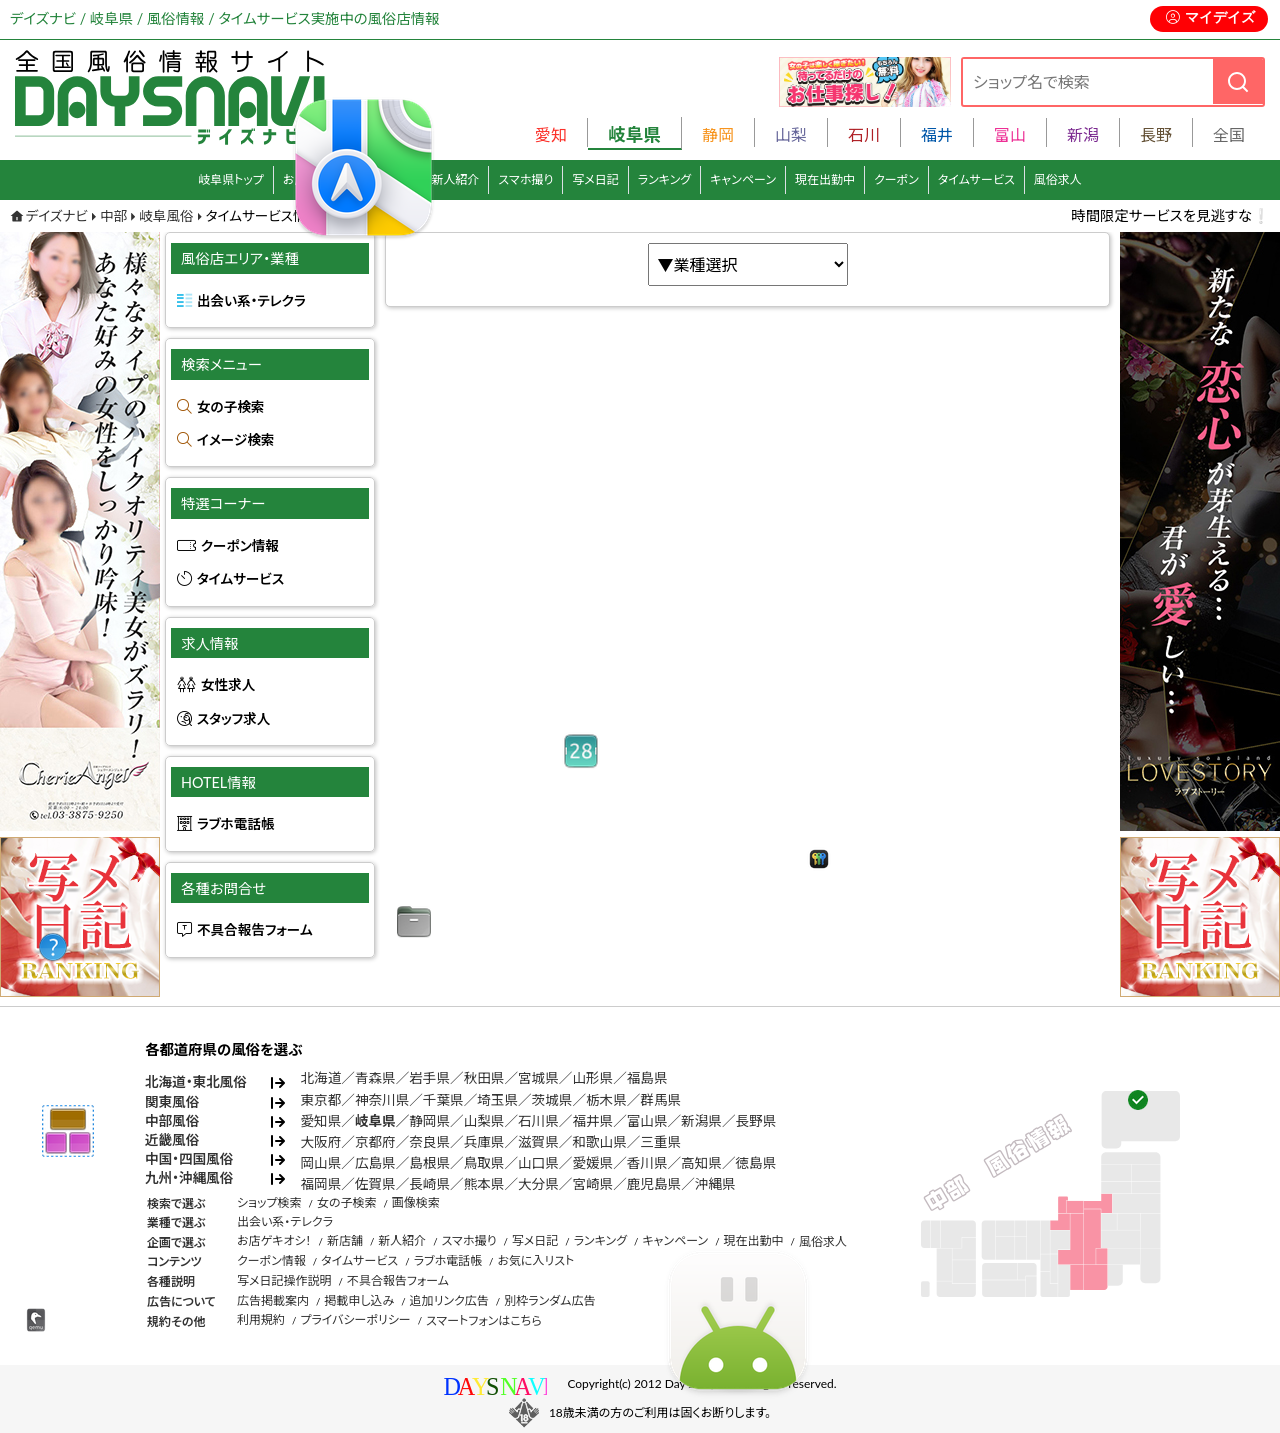  What do you see at coordinates (53, 947) in the screenshot?
I see `open help or support center` at bounding box center [53, 947].